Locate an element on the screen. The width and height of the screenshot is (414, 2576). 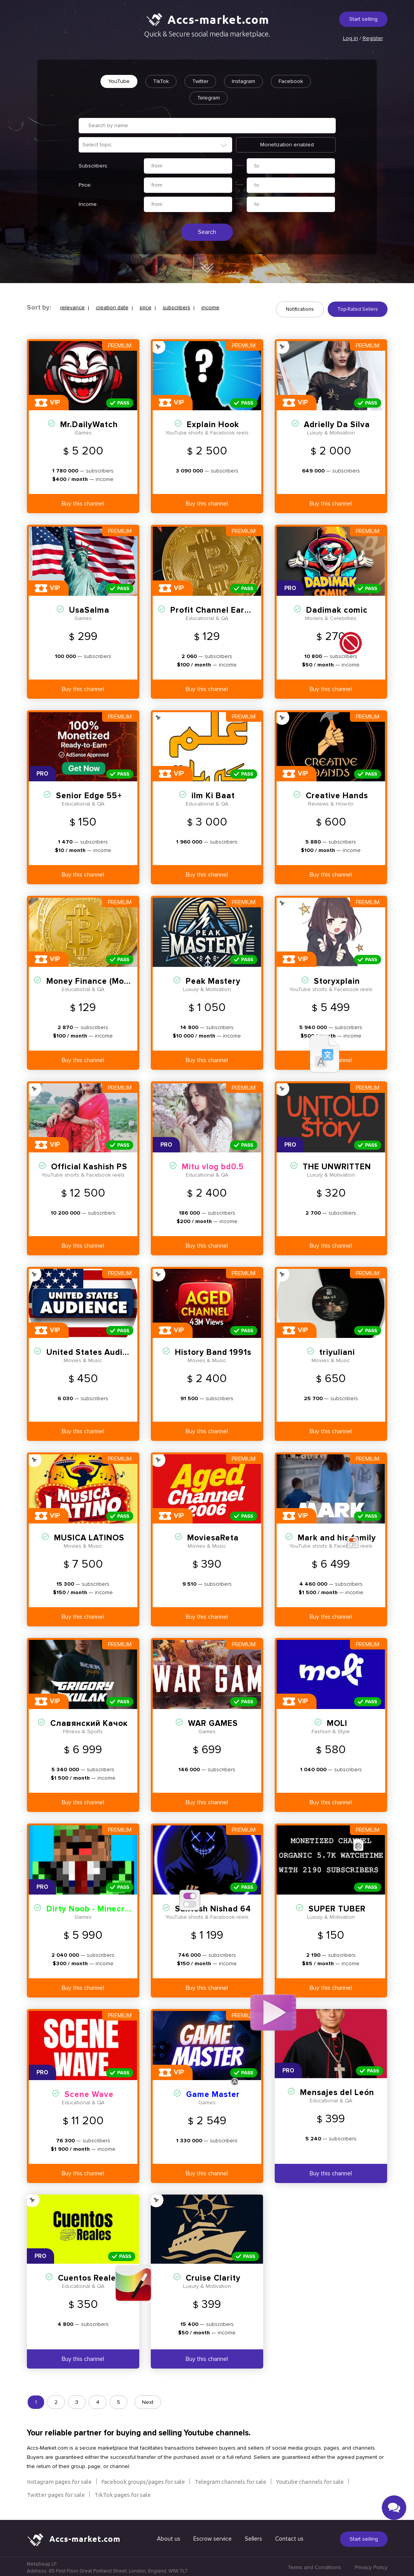
a gettext translation file for software localization is located at coordinates (325, 1054).